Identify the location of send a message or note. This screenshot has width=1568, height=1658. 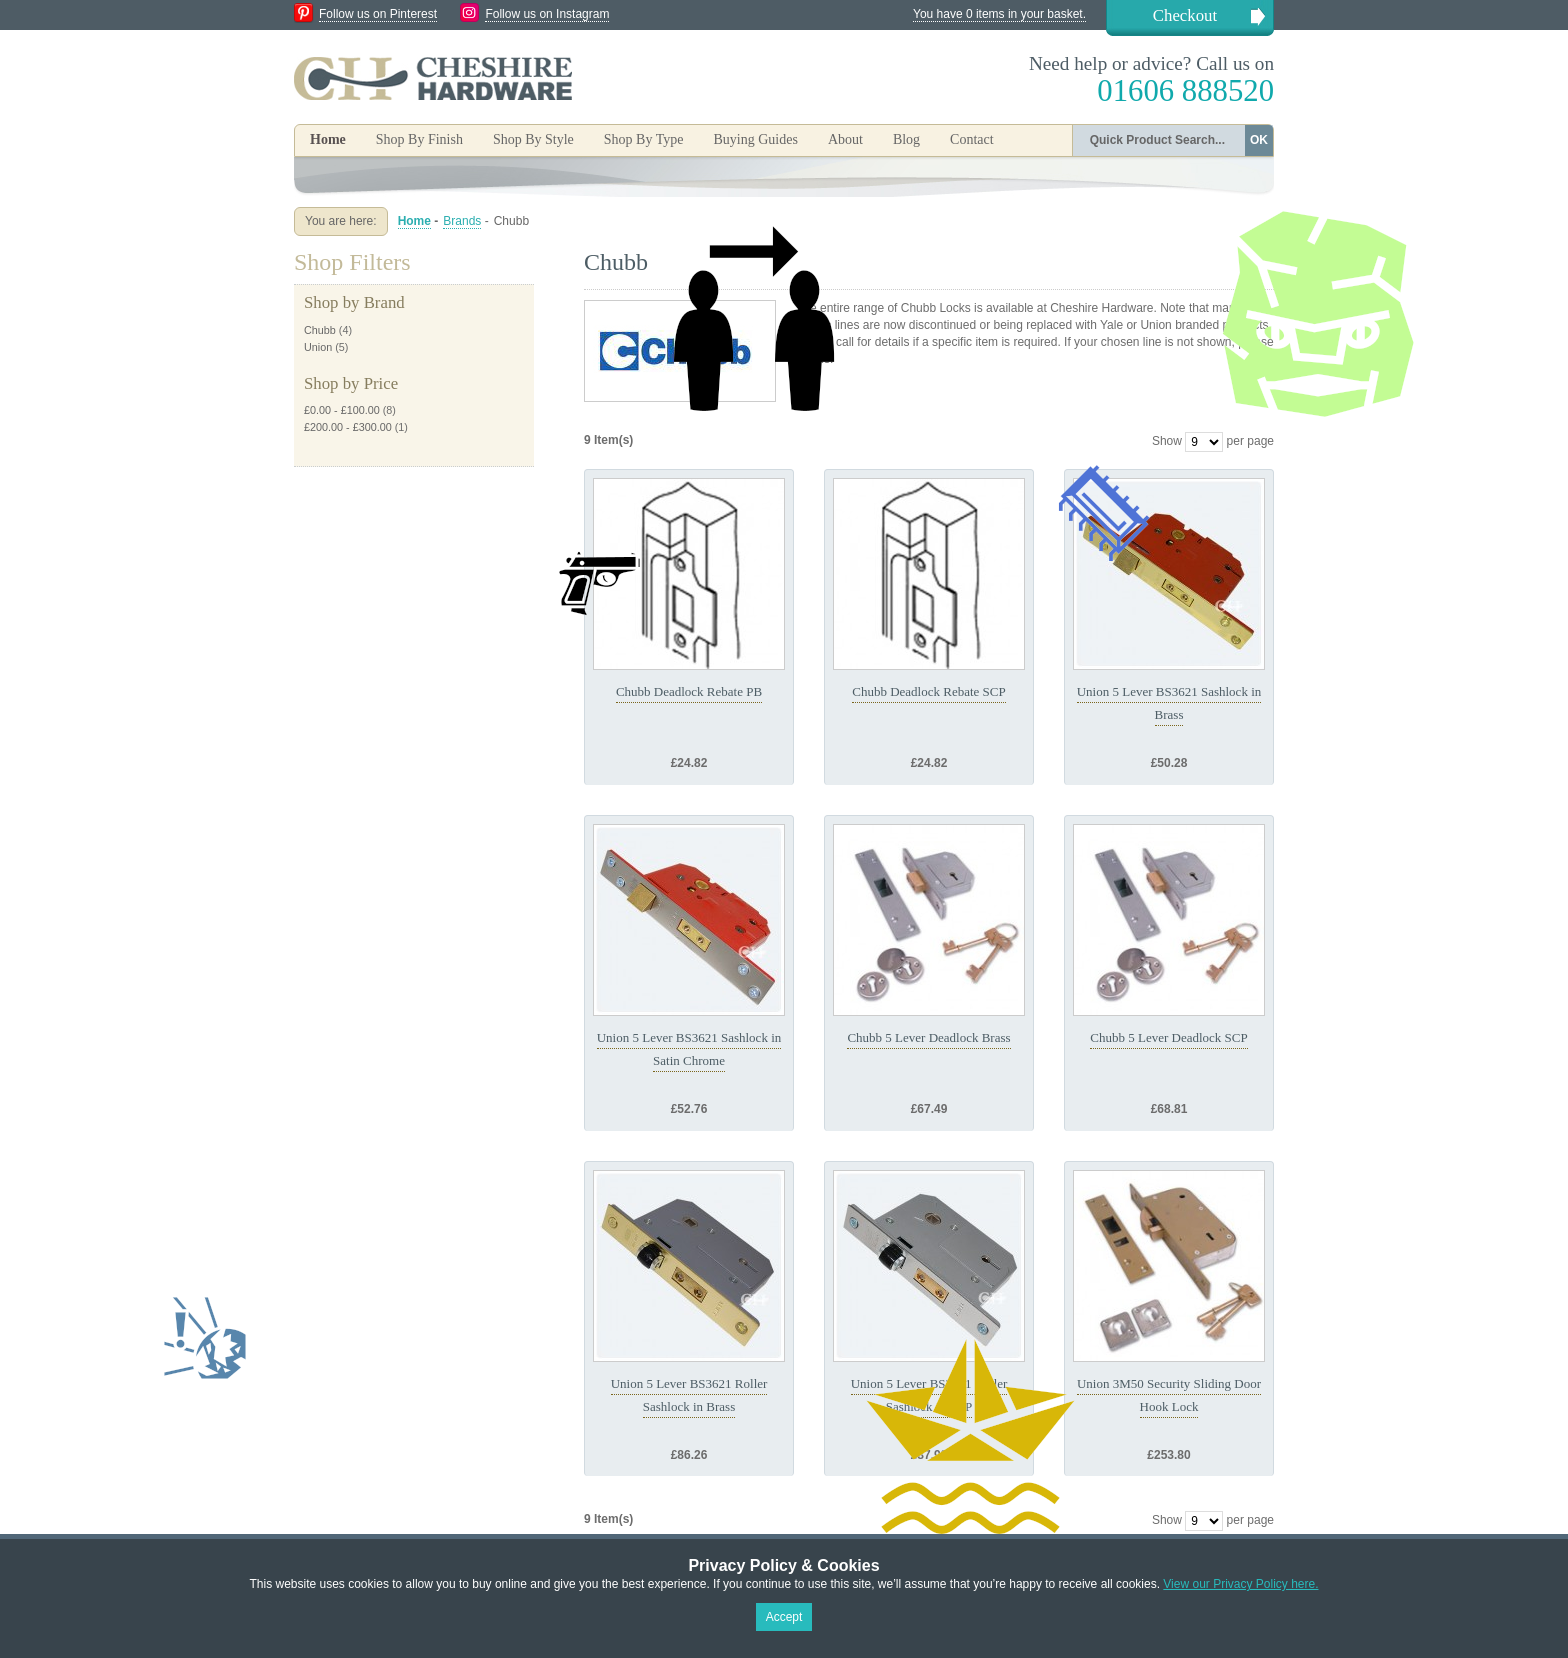
(970, 1436).